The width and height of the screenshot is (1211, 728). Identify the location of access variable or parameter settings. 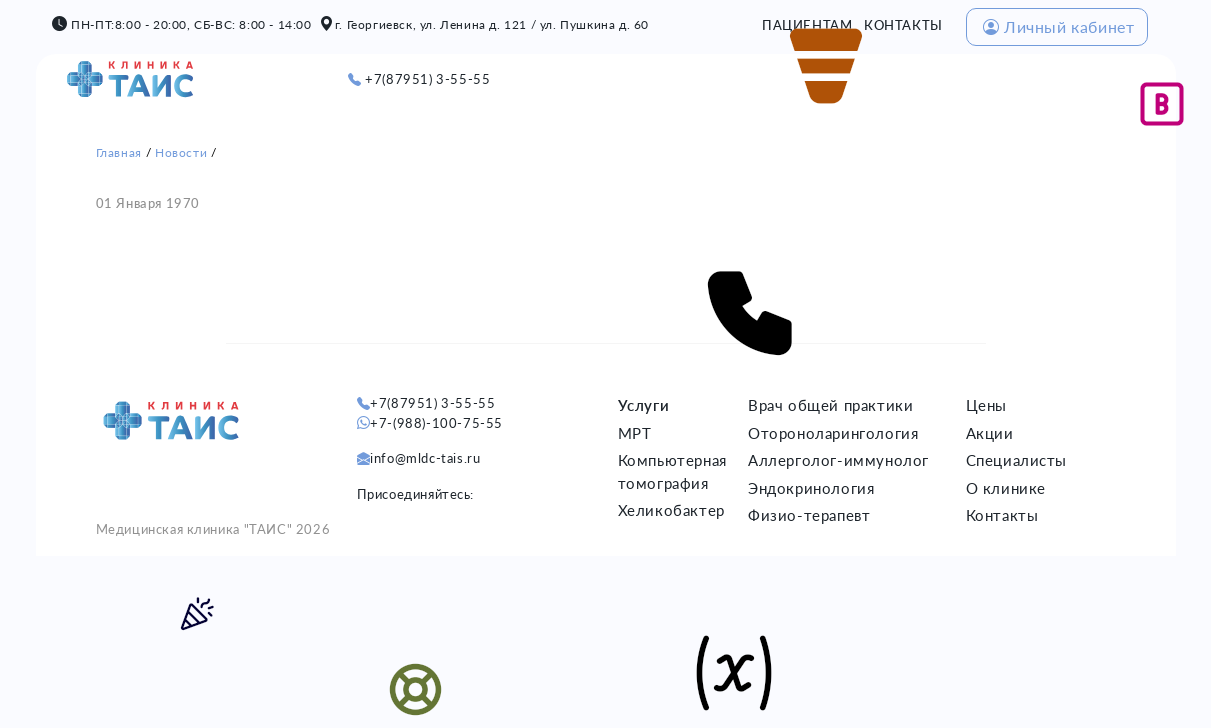
(734, 673).